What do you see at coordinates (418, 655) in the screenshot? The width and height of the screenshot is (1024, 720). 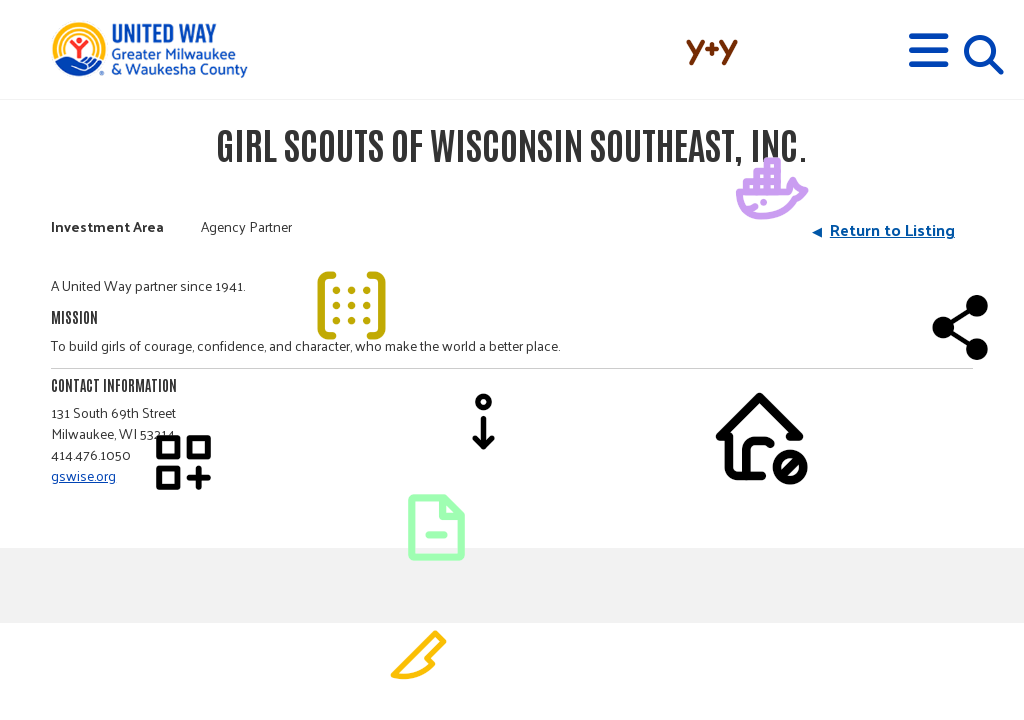 I see `slice or cut selected content` at bounding box center [418, 655].